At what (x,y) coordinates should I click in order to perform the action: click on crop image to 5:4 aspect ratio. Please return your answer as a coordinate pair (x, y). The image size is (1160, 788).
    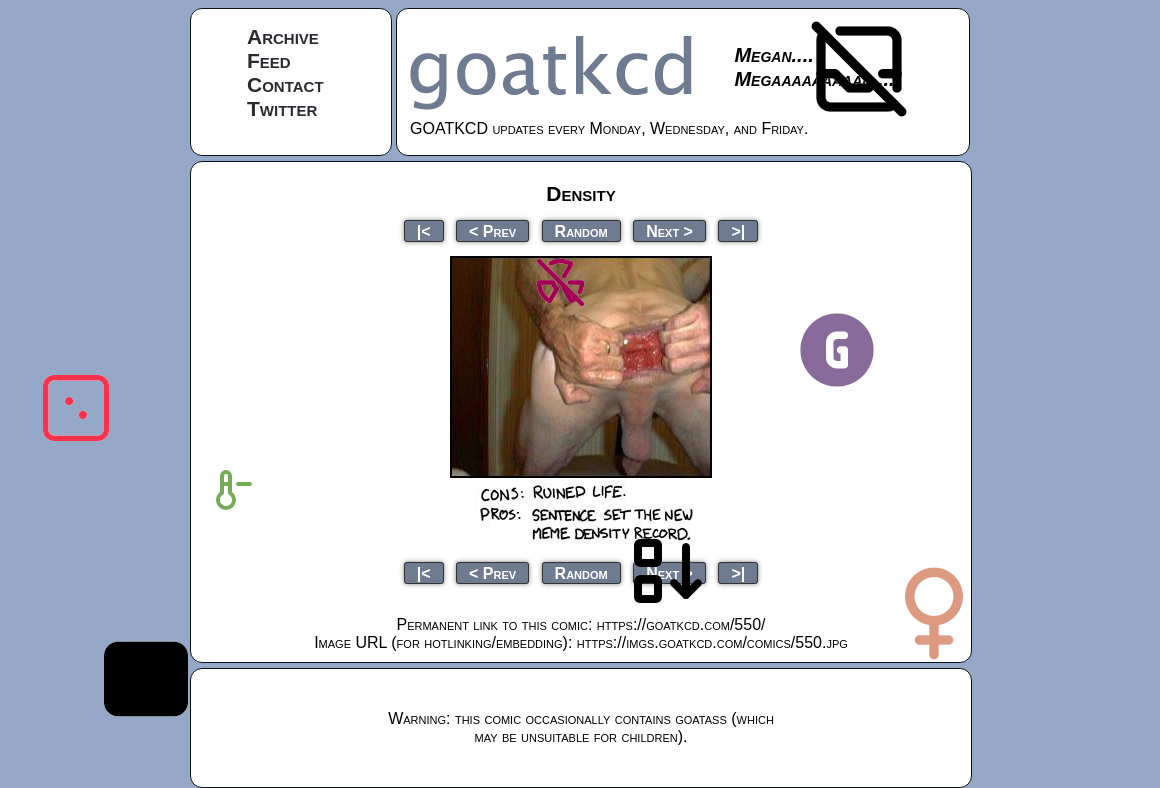
    Looking at the image, I should click on (146, 679).